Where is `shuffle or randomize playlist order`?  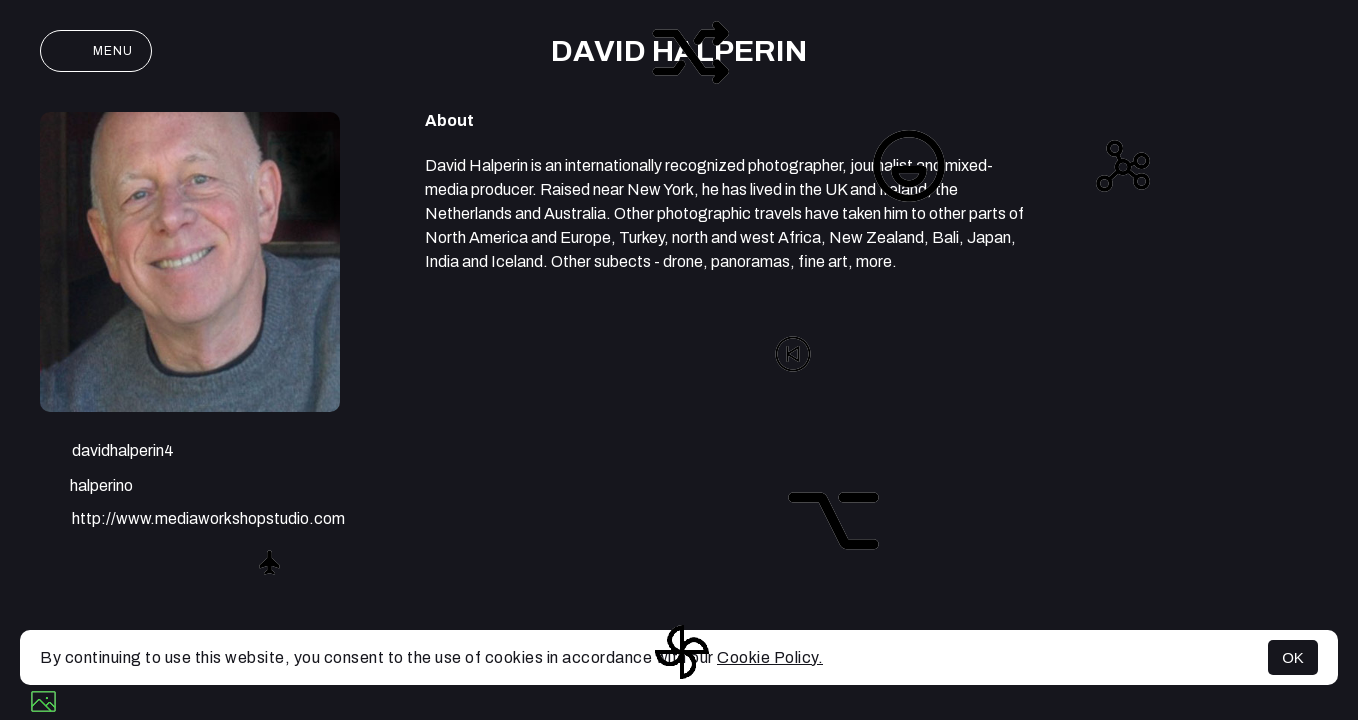
shuffle or randomize playlist order is located at coordinates (689, 52).